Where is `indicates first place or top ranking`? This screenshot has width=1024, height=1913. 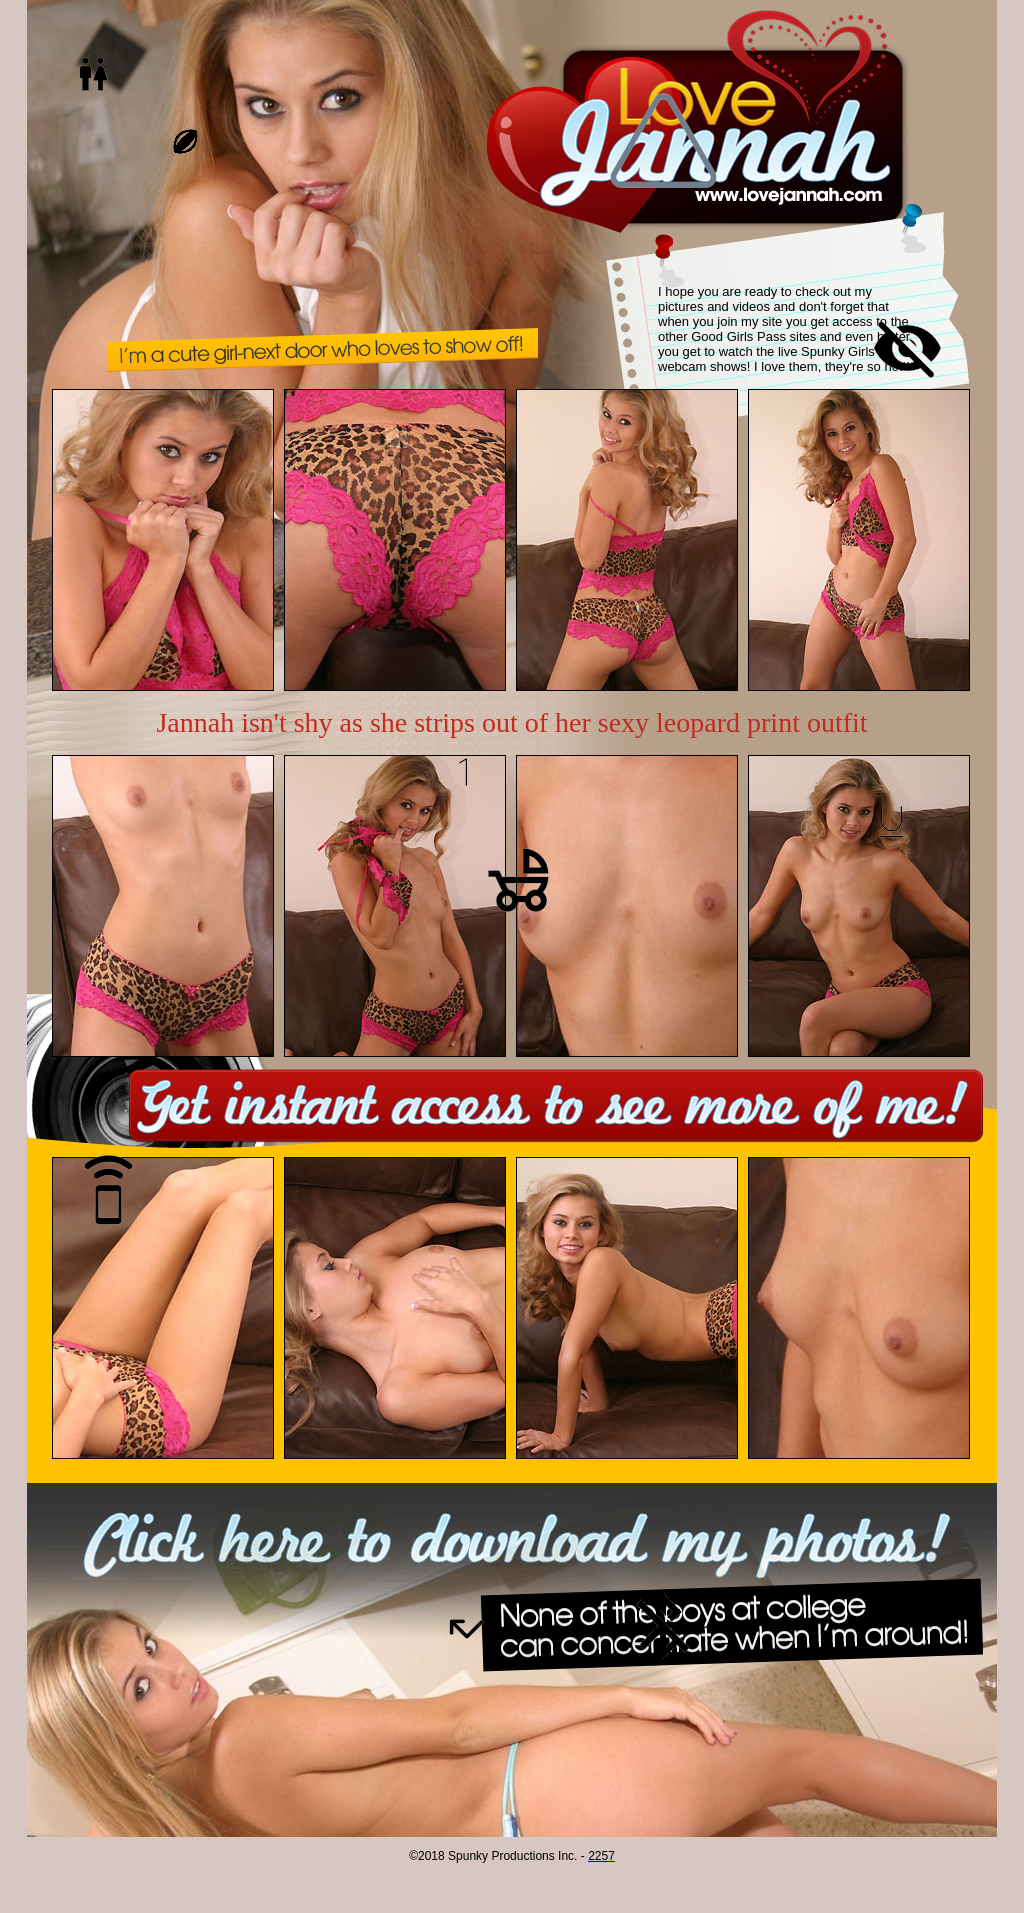 indicates first place or top ranking is located at coordinates (465, 772).